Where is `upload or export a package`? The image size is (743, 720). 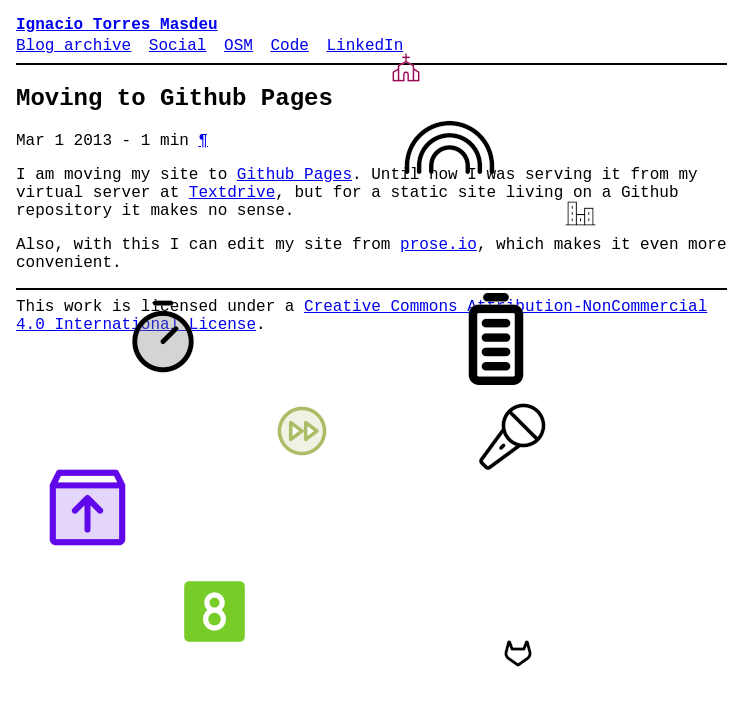 upload or export a package is located at coordinates (87, 507).